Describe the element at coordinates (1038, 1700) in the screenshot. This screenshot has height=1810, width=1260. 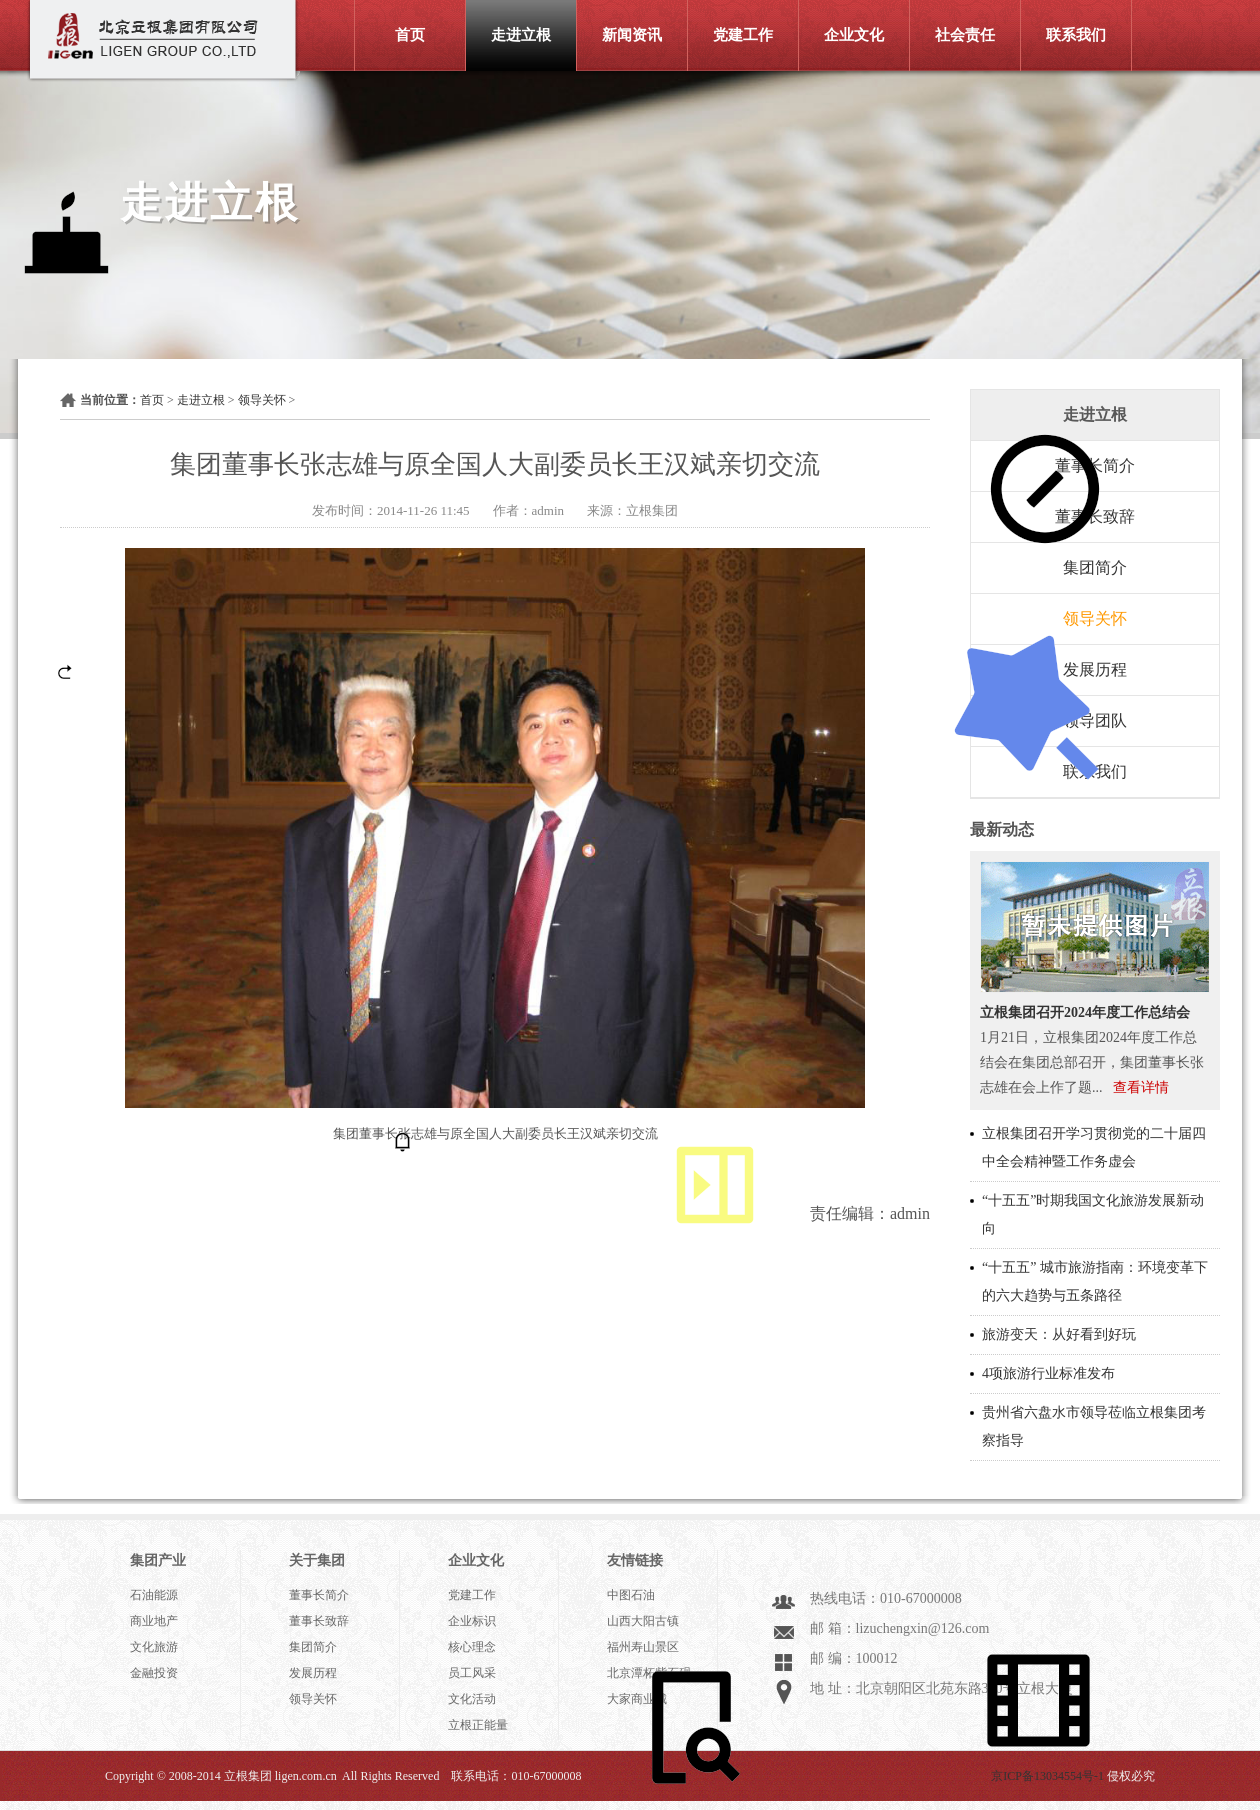
I see `access video or film content` at that location.